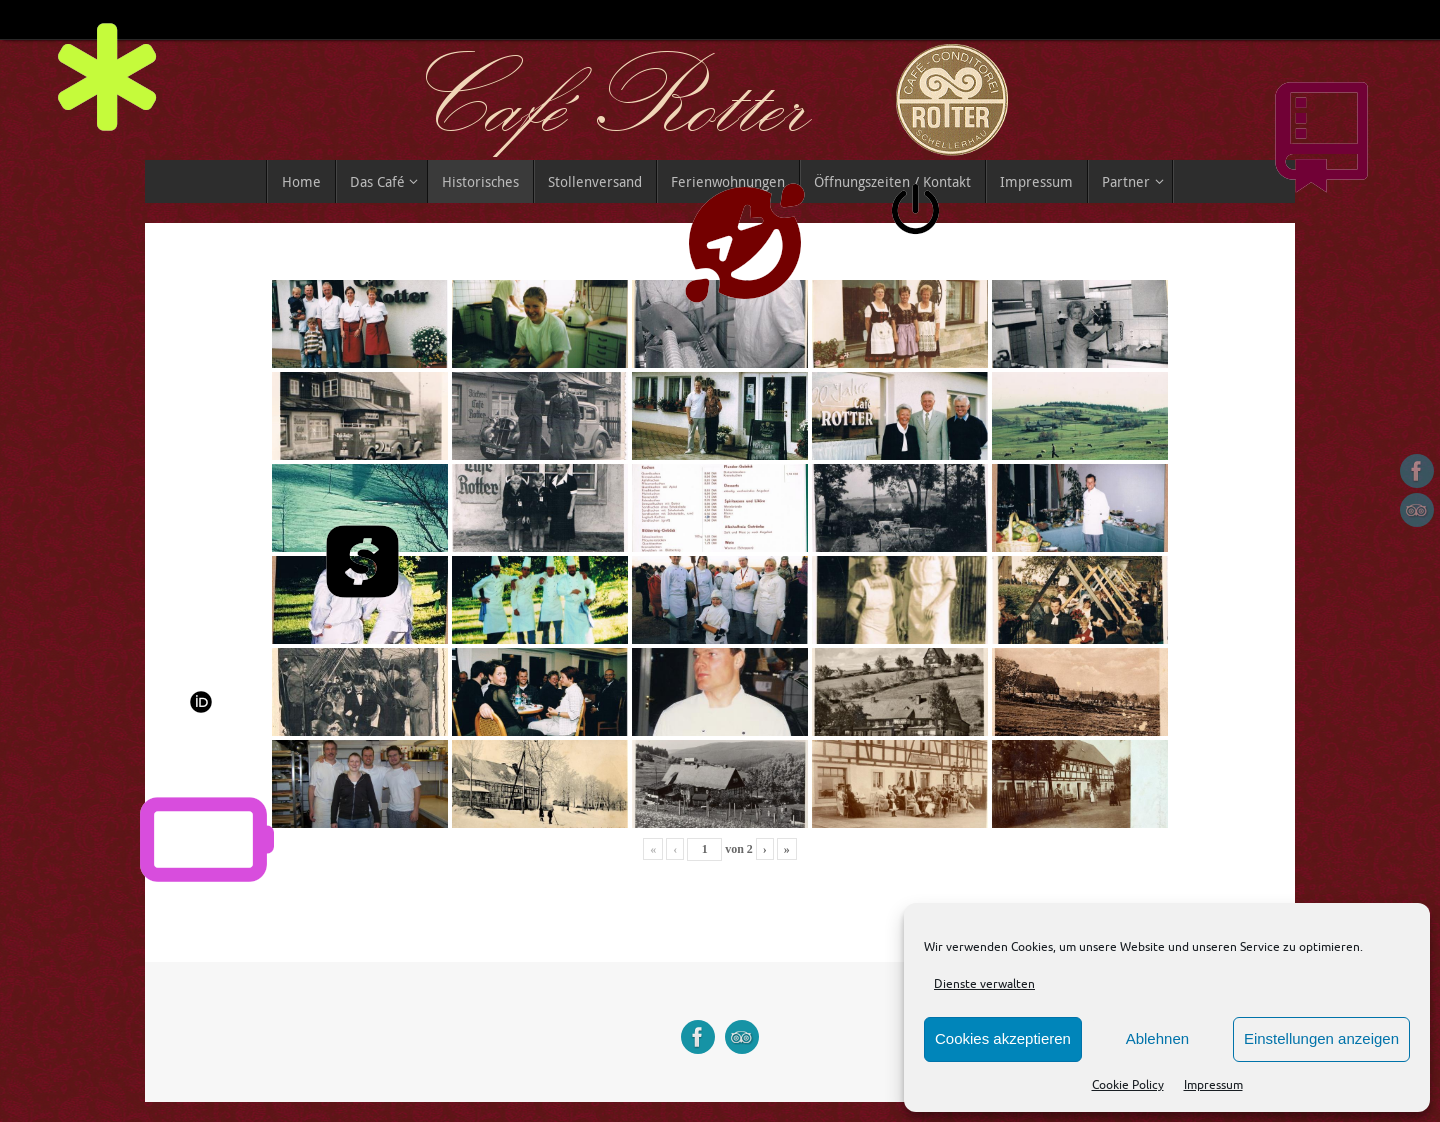 The image size is (1440, 1122). Describe the element at coordinates (203, 832) in the screenshot. I see `indicates empty battery status` at that location.